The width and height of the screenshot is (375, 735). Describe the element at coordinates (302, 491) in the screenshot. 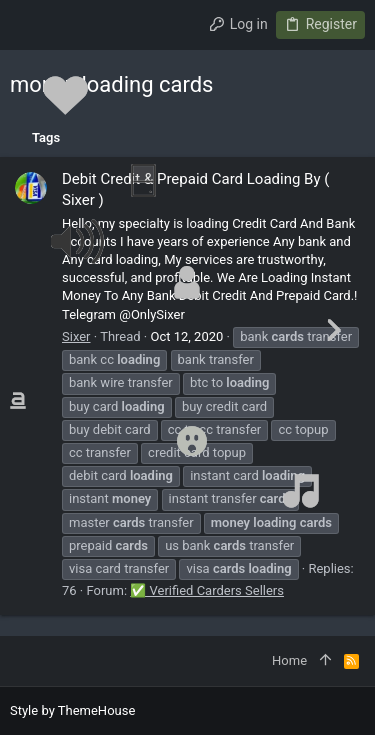

I see `audio file type indicator` at that location.